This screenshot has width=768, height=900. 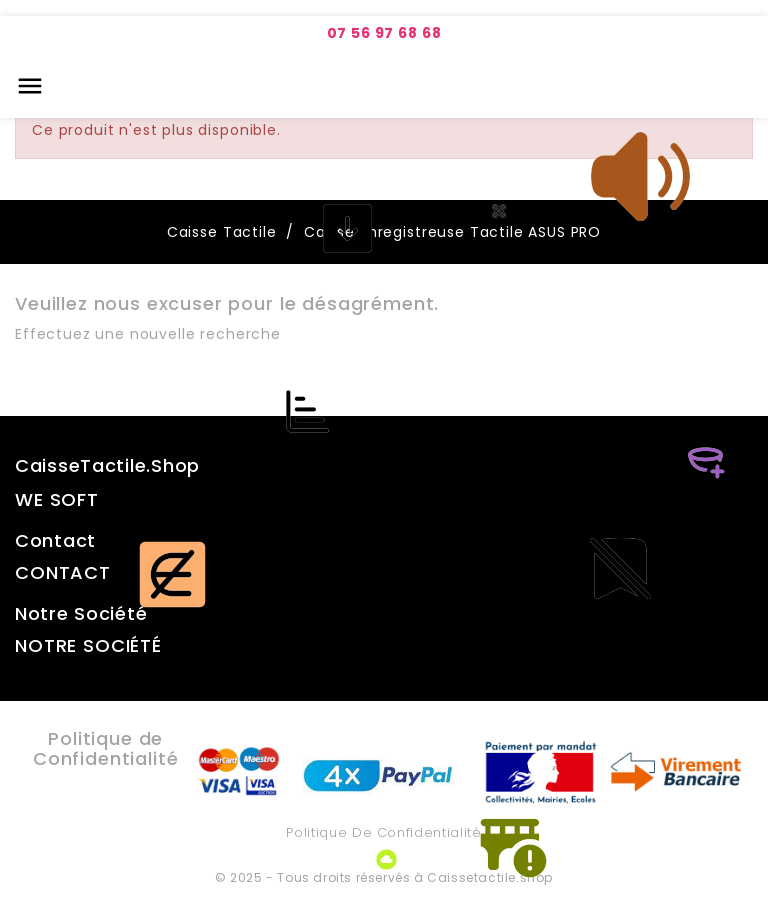 What do you see at coordinates (513, 844) in the screenshot?
I see `bridge alert or infrastructure warning` at bounding box center [513, 844].